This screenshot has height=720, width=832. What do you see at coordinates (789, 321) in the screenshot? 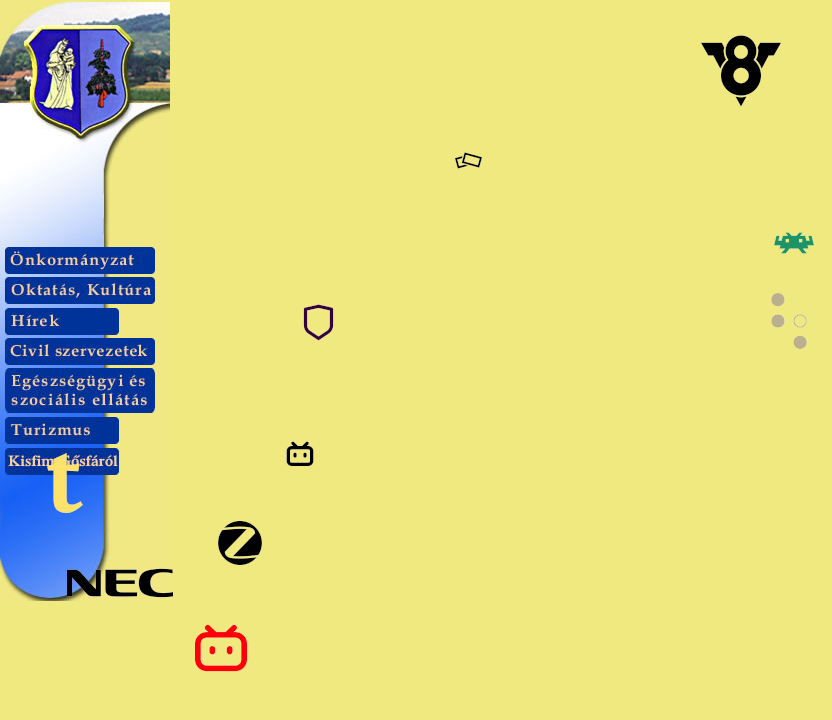
I see `D-Wave Systems company logo` at bounding box center [789, 321].